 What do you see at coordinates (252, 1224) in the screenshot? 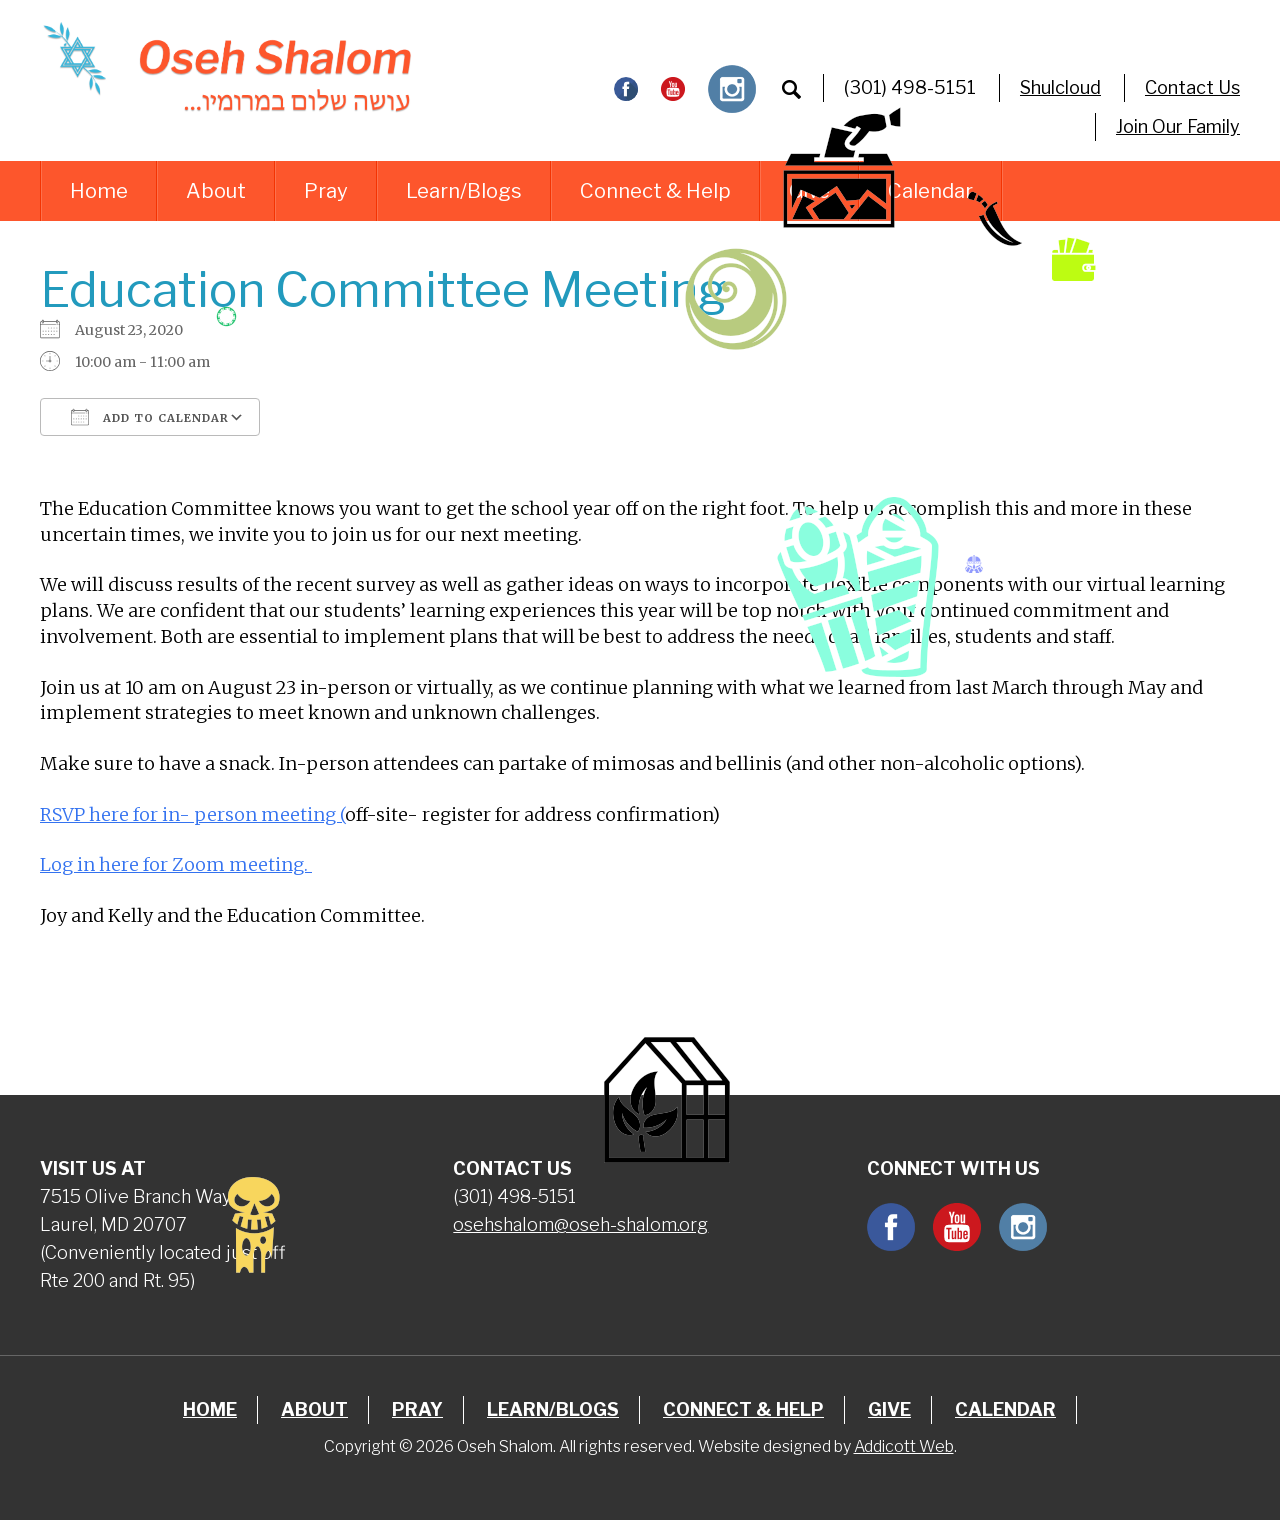
I see `indicates poison or toxic damage status` at bounding box center [252, 1224].